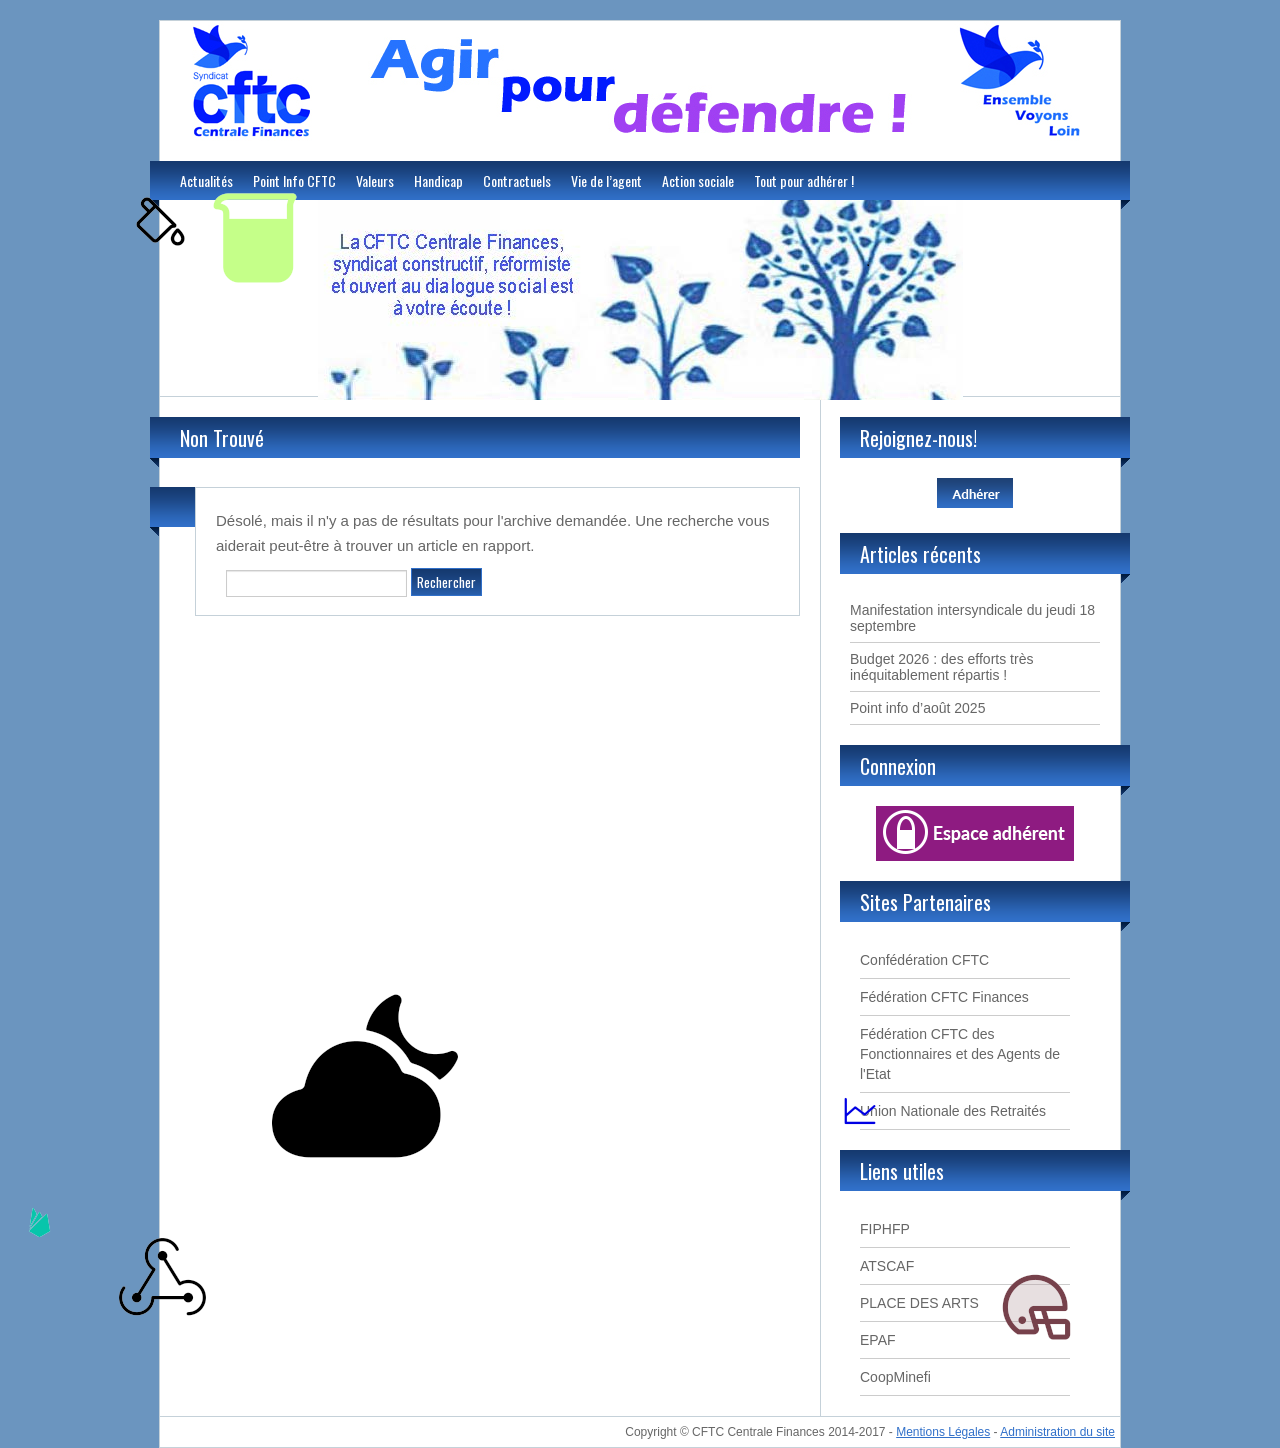 The image size is (1280, 1448). I want to click on view analytics or statistics, so click(860, 1111).